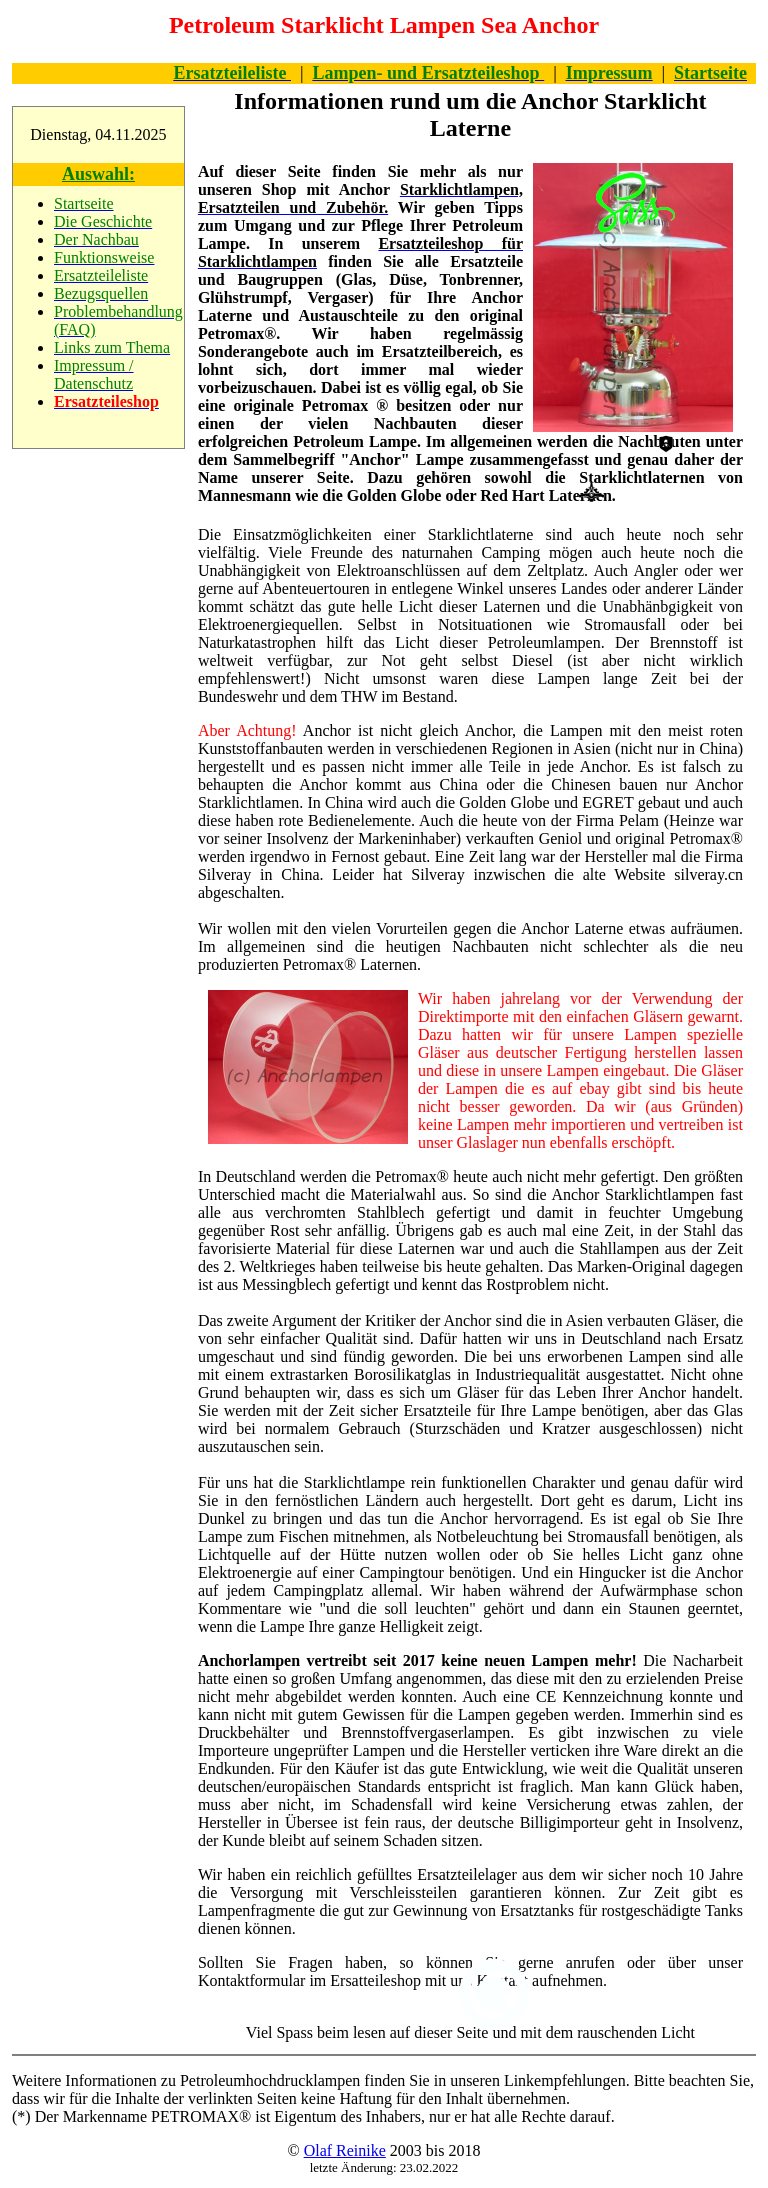  Describe the element at coordinates (591, 490) in the screenshot. I see `galactic senate logo from star wars` at that location.